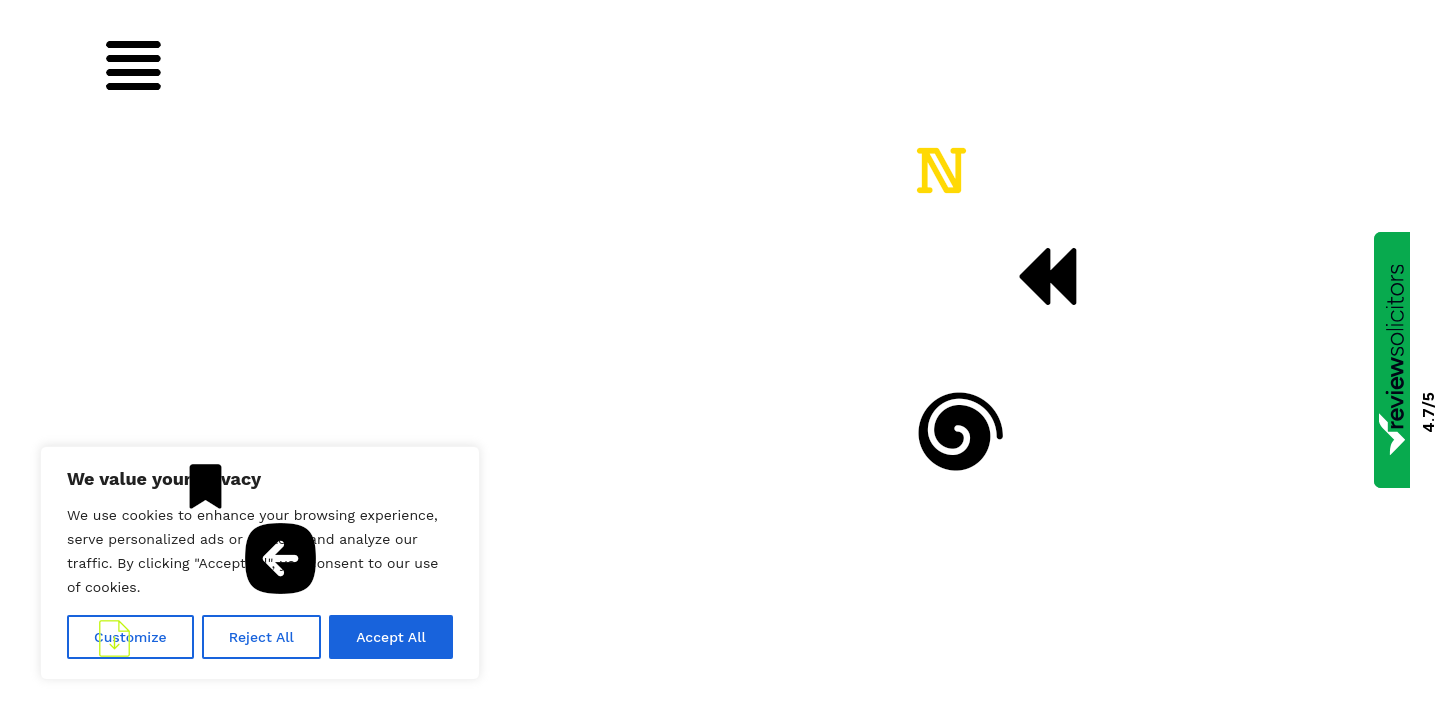  Describe the element at coordinates (280, 558) in the screenshot. I see `go back to the previous screen` at that location.